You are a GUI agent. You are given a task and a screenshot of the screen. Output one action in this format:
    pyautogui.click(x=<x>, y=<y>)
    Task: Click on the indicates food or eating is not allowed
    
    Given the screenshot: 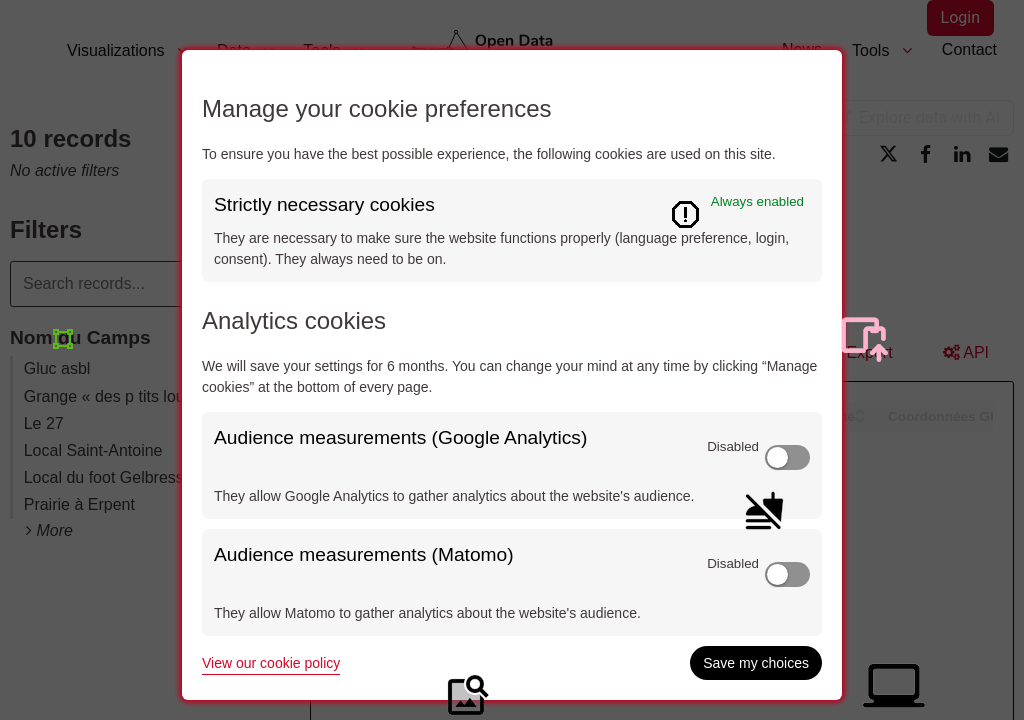 What is the action you would take?
    pyautogui.click(x=764, y=510)
    